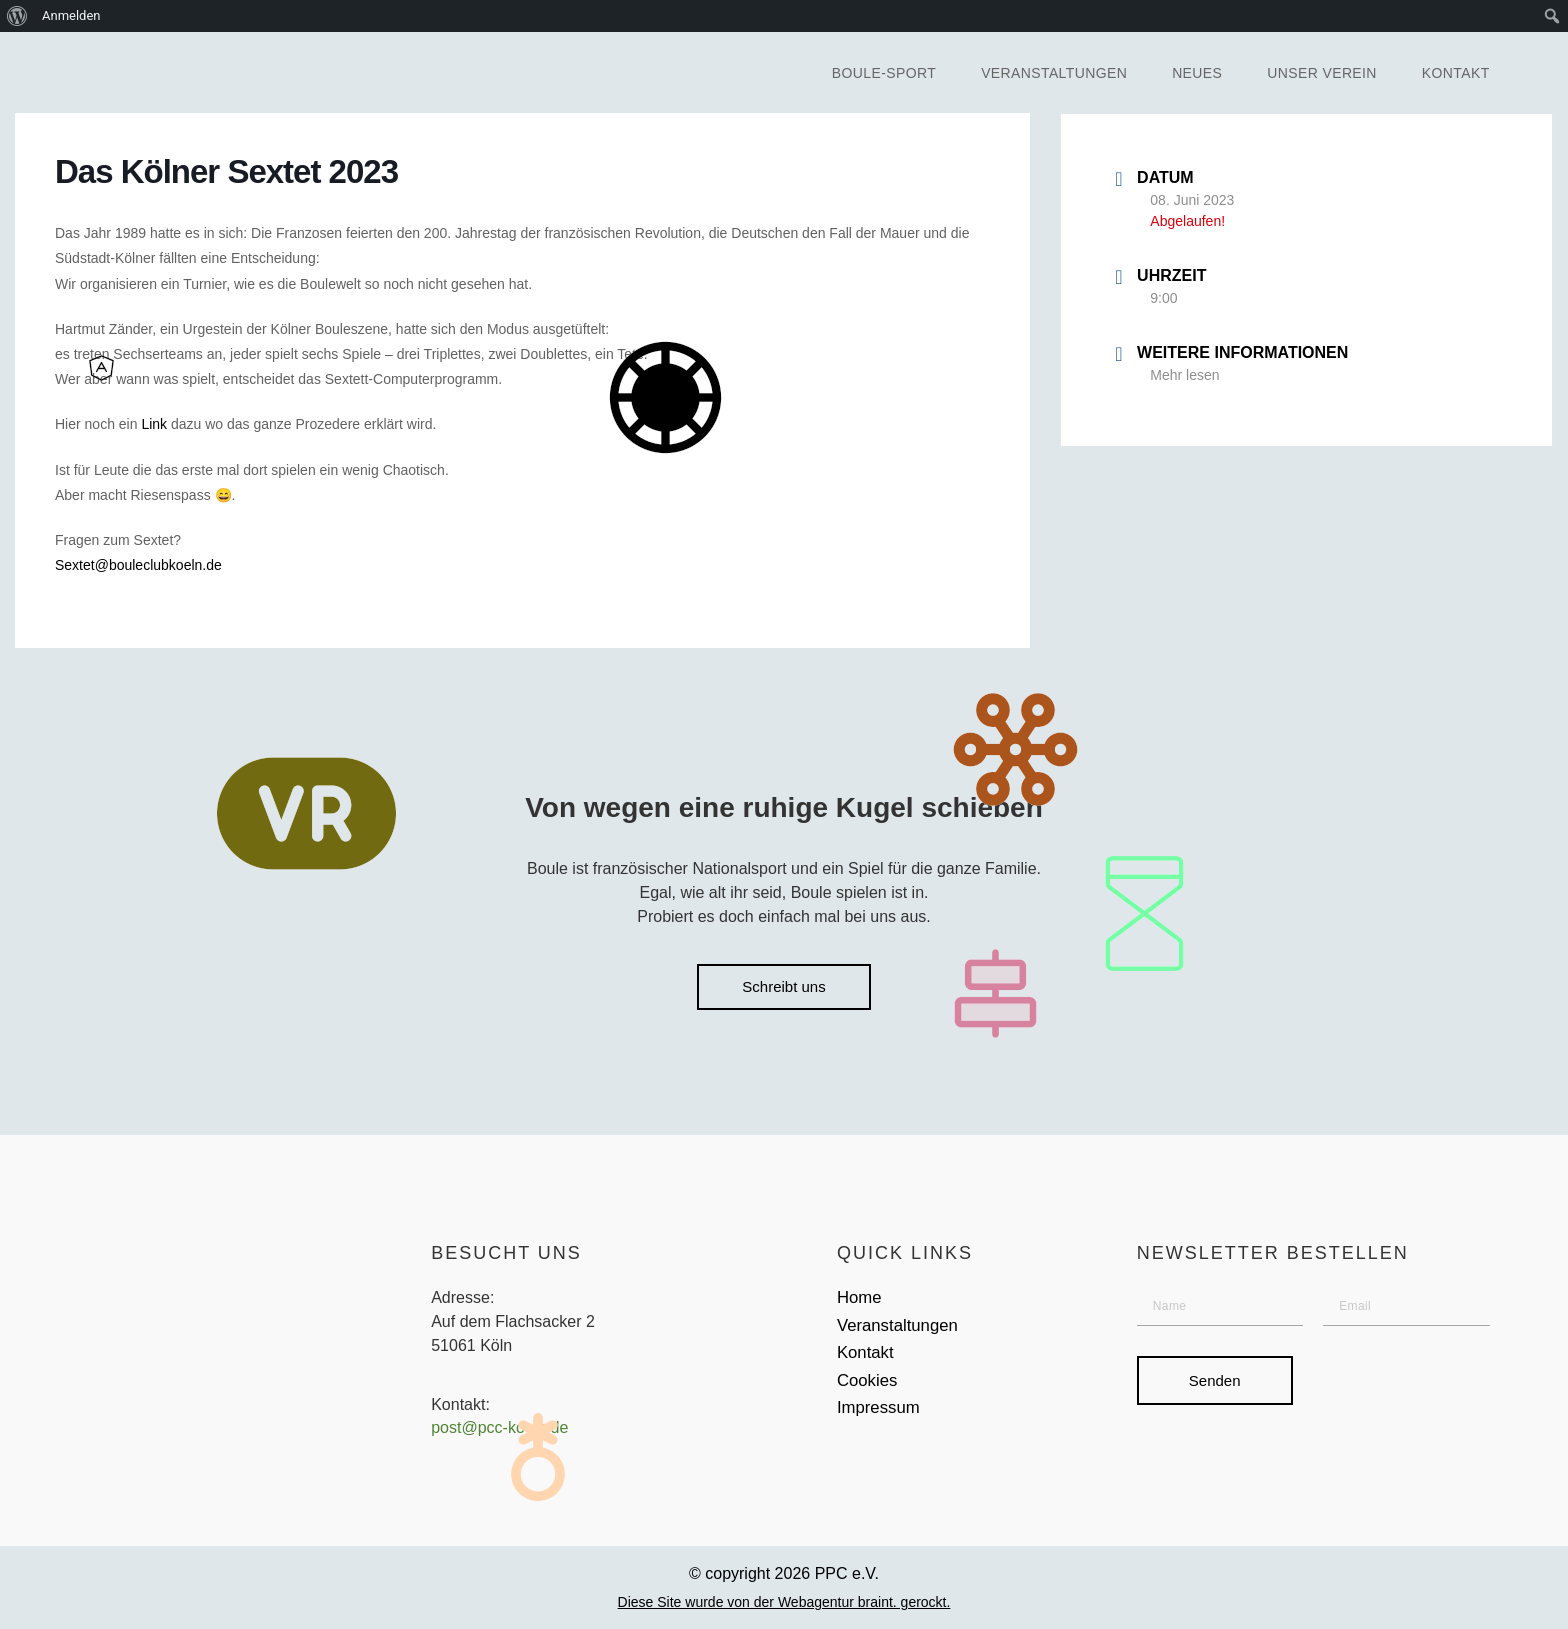 This screenshot has width=1568, height=1629. I want to click on indicates a timer or countdown just started, so click(1144, 913).